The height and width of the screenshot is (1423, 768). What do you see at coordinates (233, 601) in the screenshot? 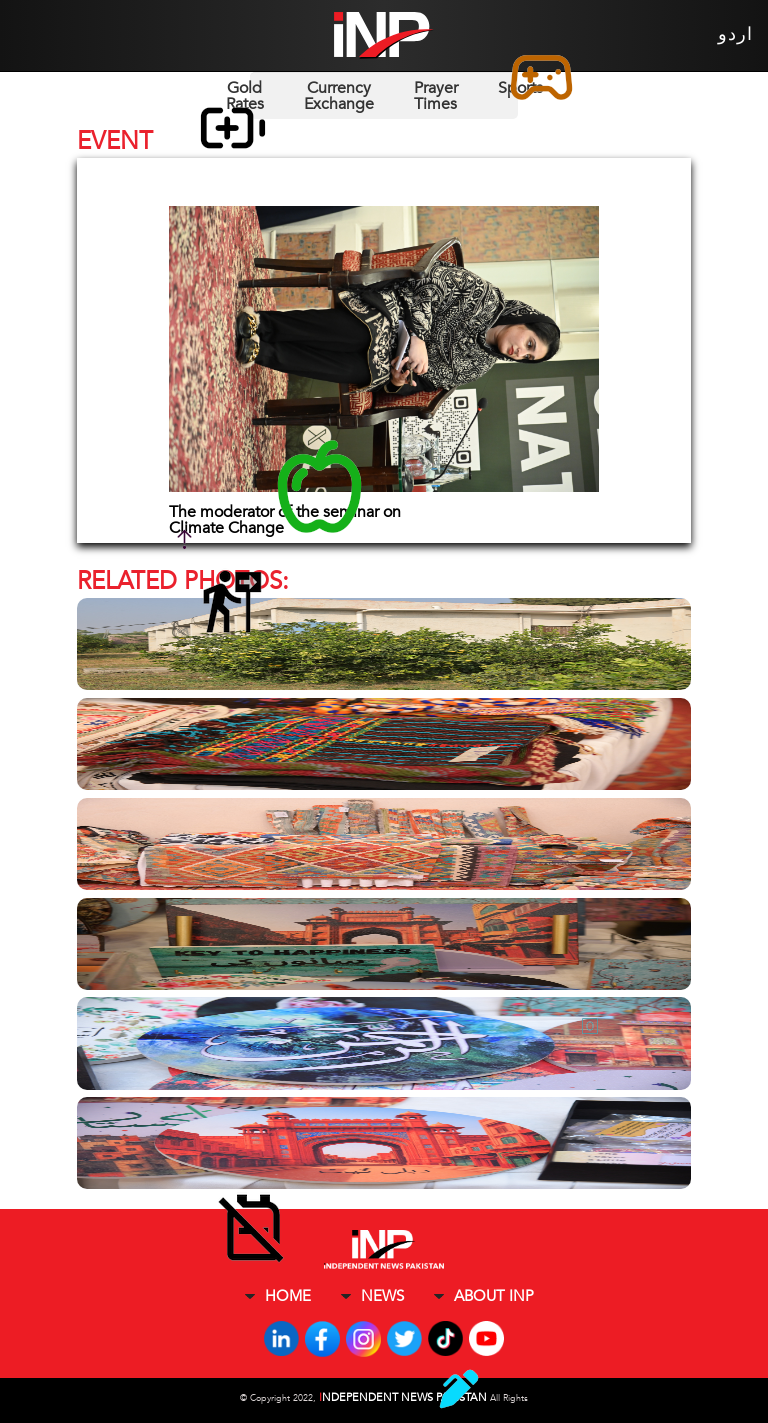
I see `follow directional signage or wayfinding` at bounding box center [233, 601].